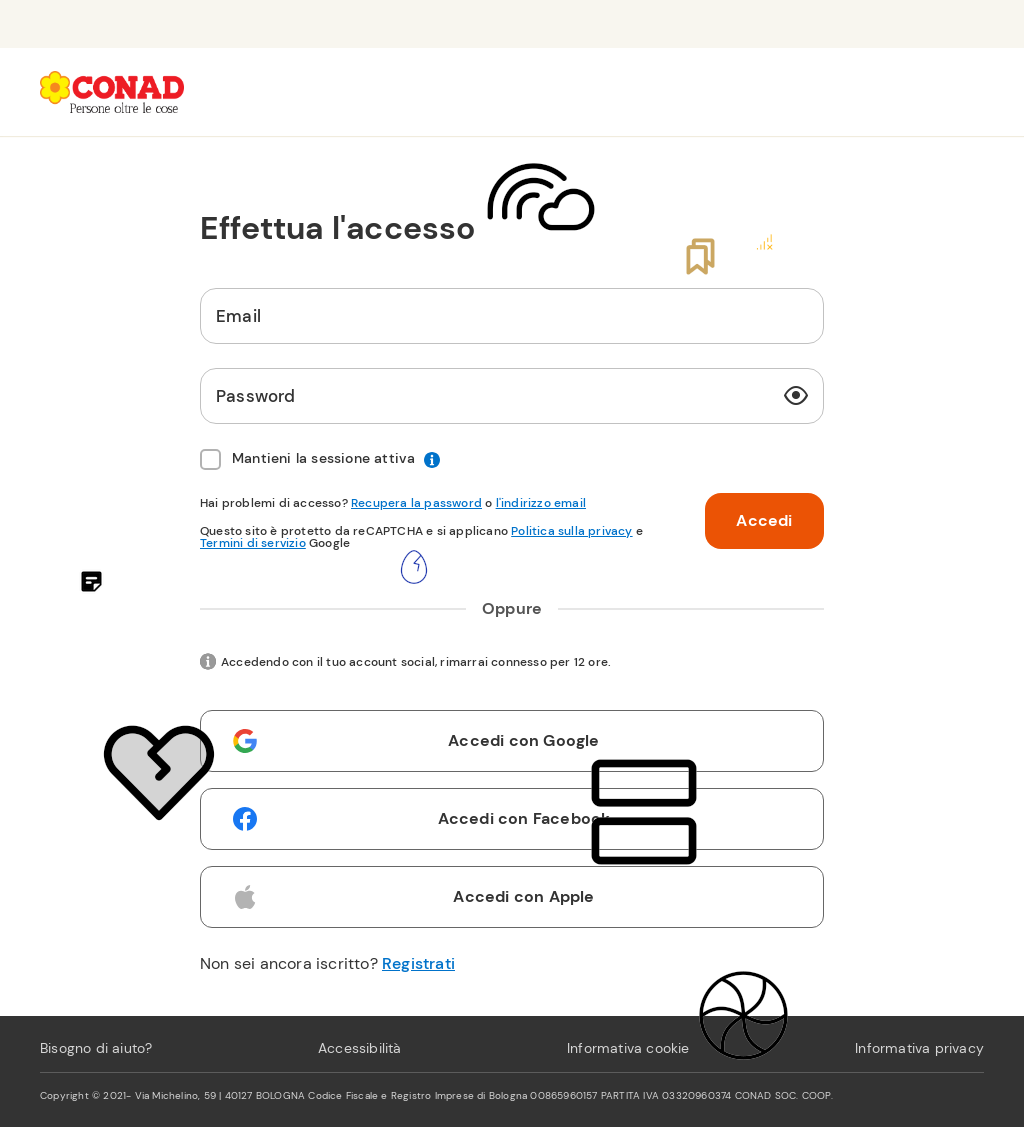  I want to click on no cellular signal available, so click(765, 243).